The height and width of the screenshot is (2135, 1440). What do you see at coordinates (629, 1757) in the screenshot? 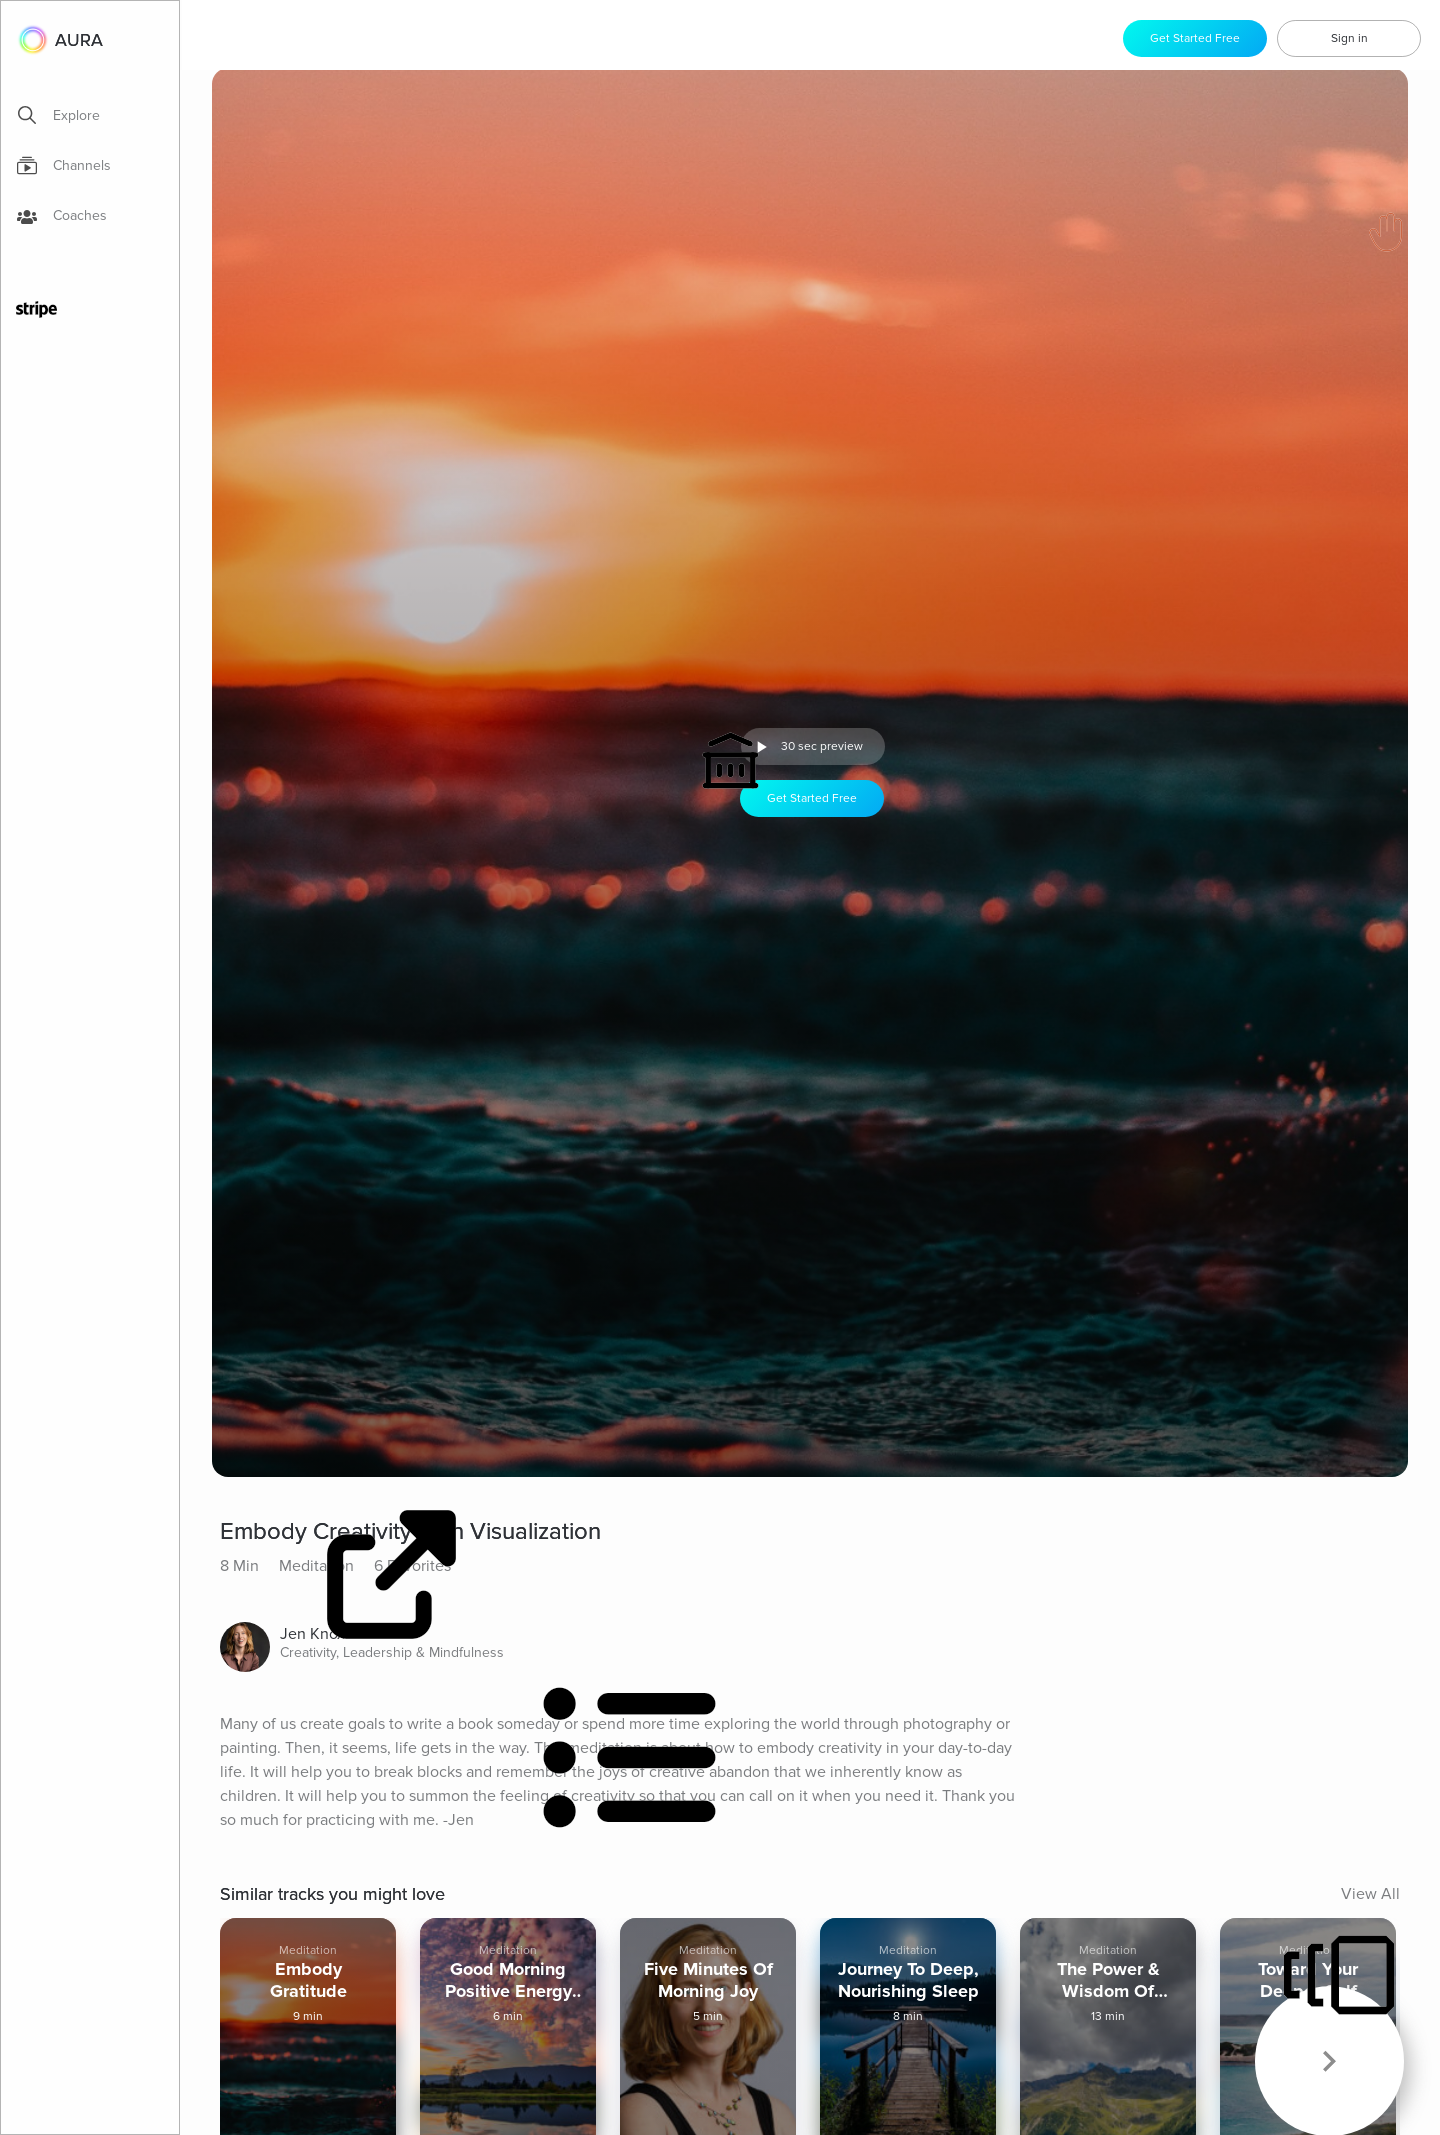
I see `view items in a bulleted list format` at bounding box center [629, 1757].